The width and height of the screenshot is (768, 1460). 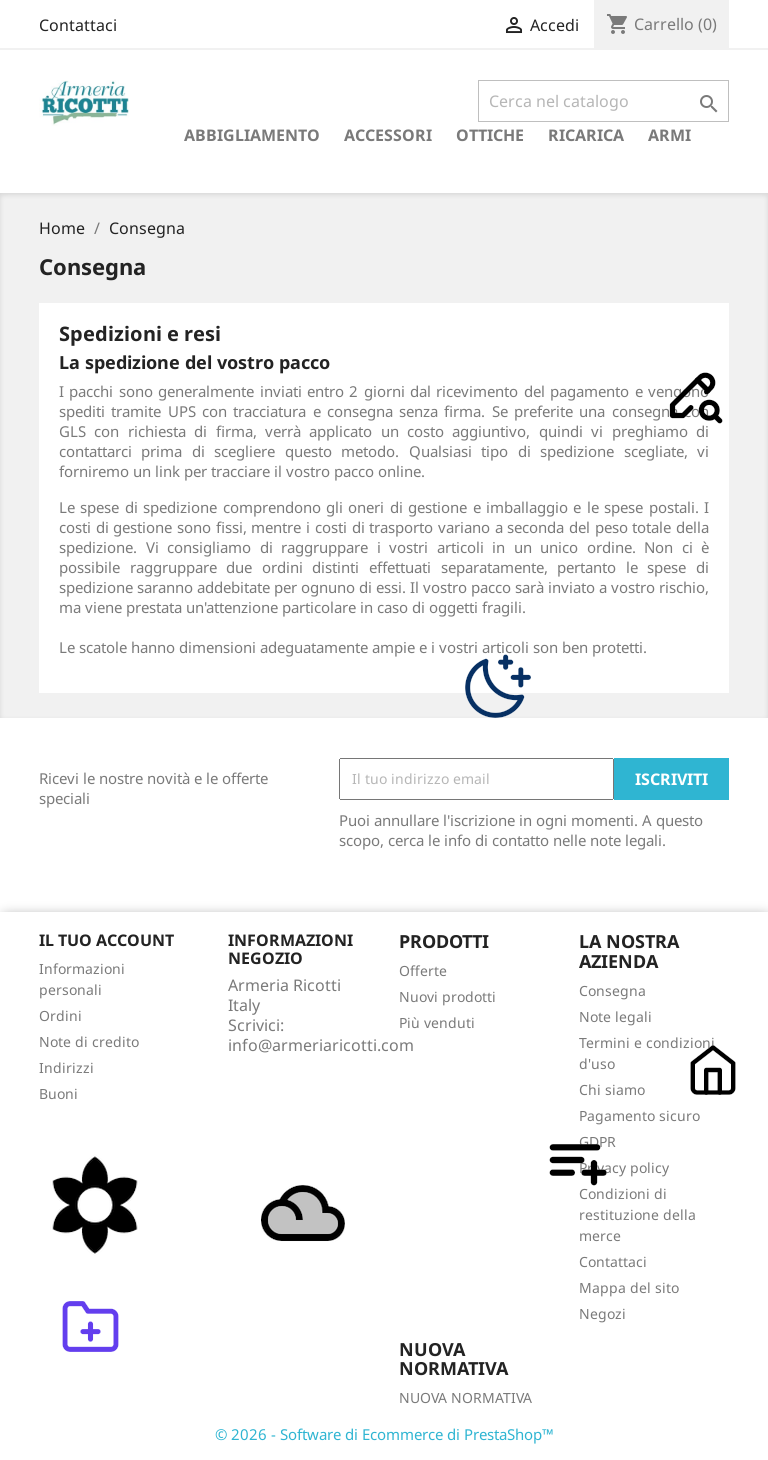 What do you see at coordinates (575, 1160) in the screenshot?
I see `add a new item to your playlist` at bounding box center [575, 1160].